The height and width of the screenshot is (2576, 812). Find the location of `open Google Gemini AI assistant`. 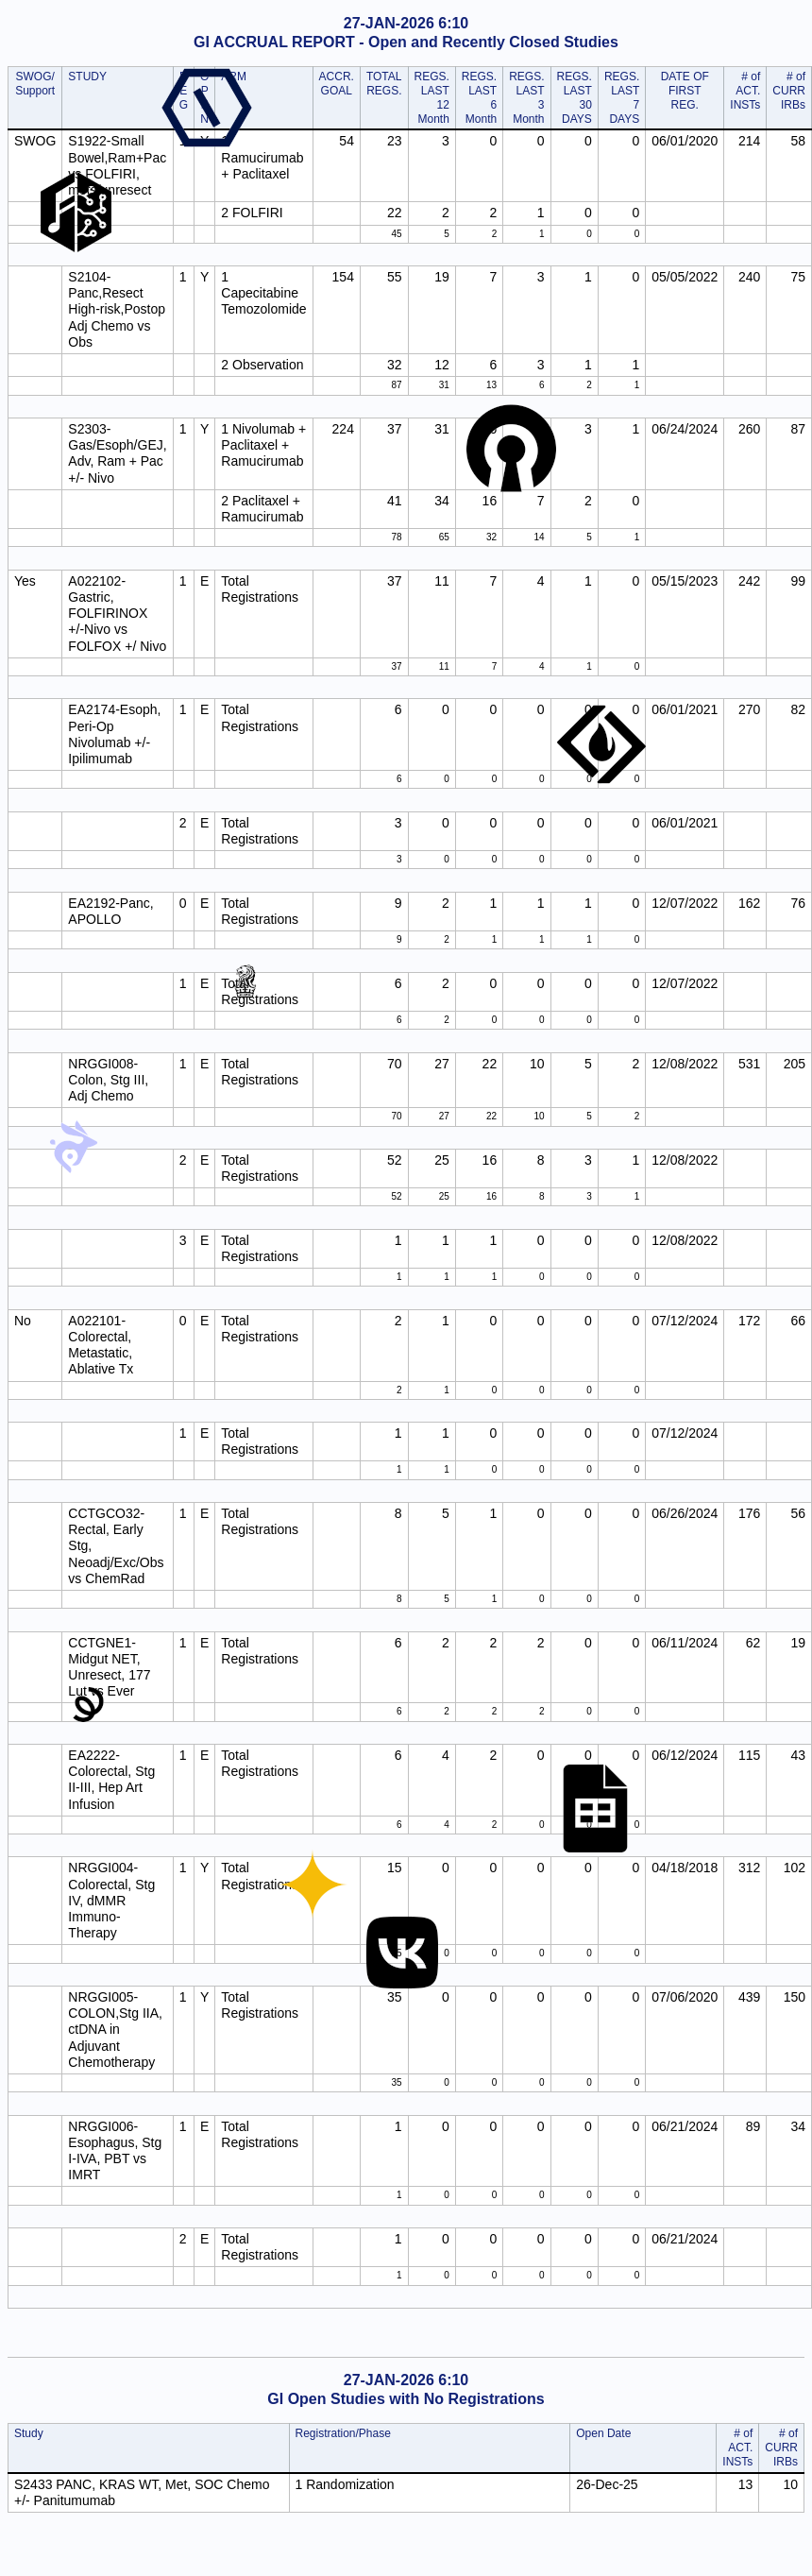

open Google Gemini AI assistant is located at coordinates (313, 1885).